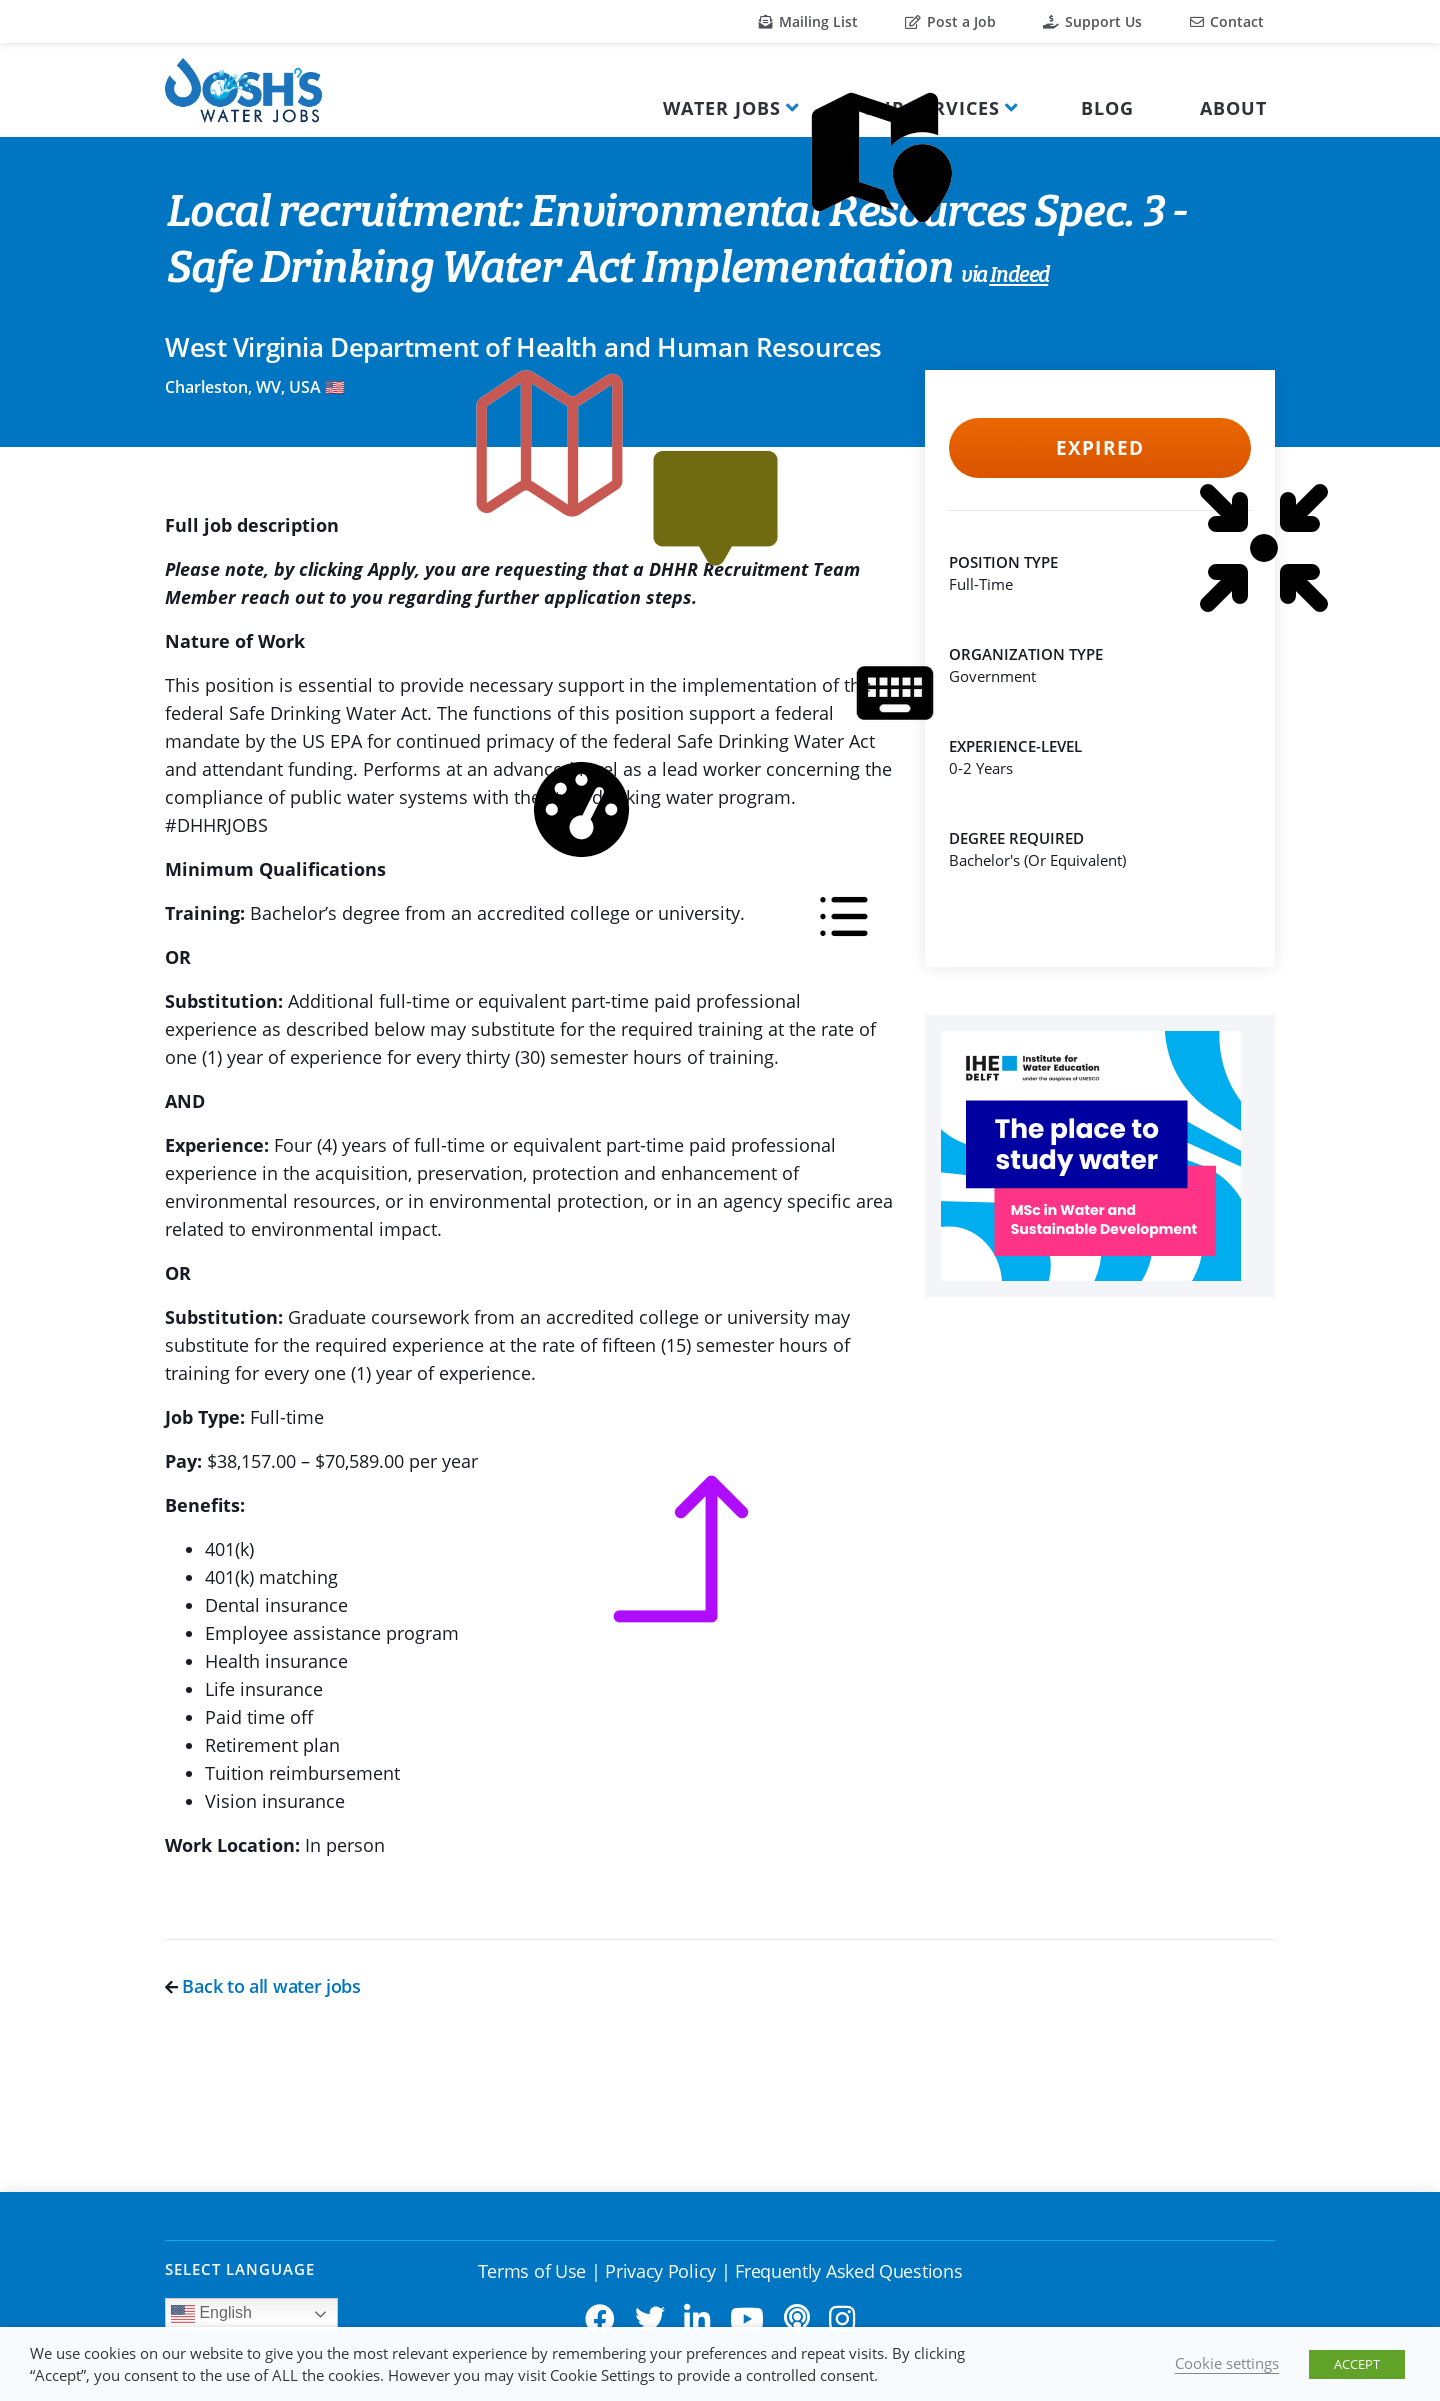 The image size is (1440, 2401). What do you see at coordinates (681, 1549) in the screenshot?
I see `turn right then continue upward` at bounding box center [681, 1549].